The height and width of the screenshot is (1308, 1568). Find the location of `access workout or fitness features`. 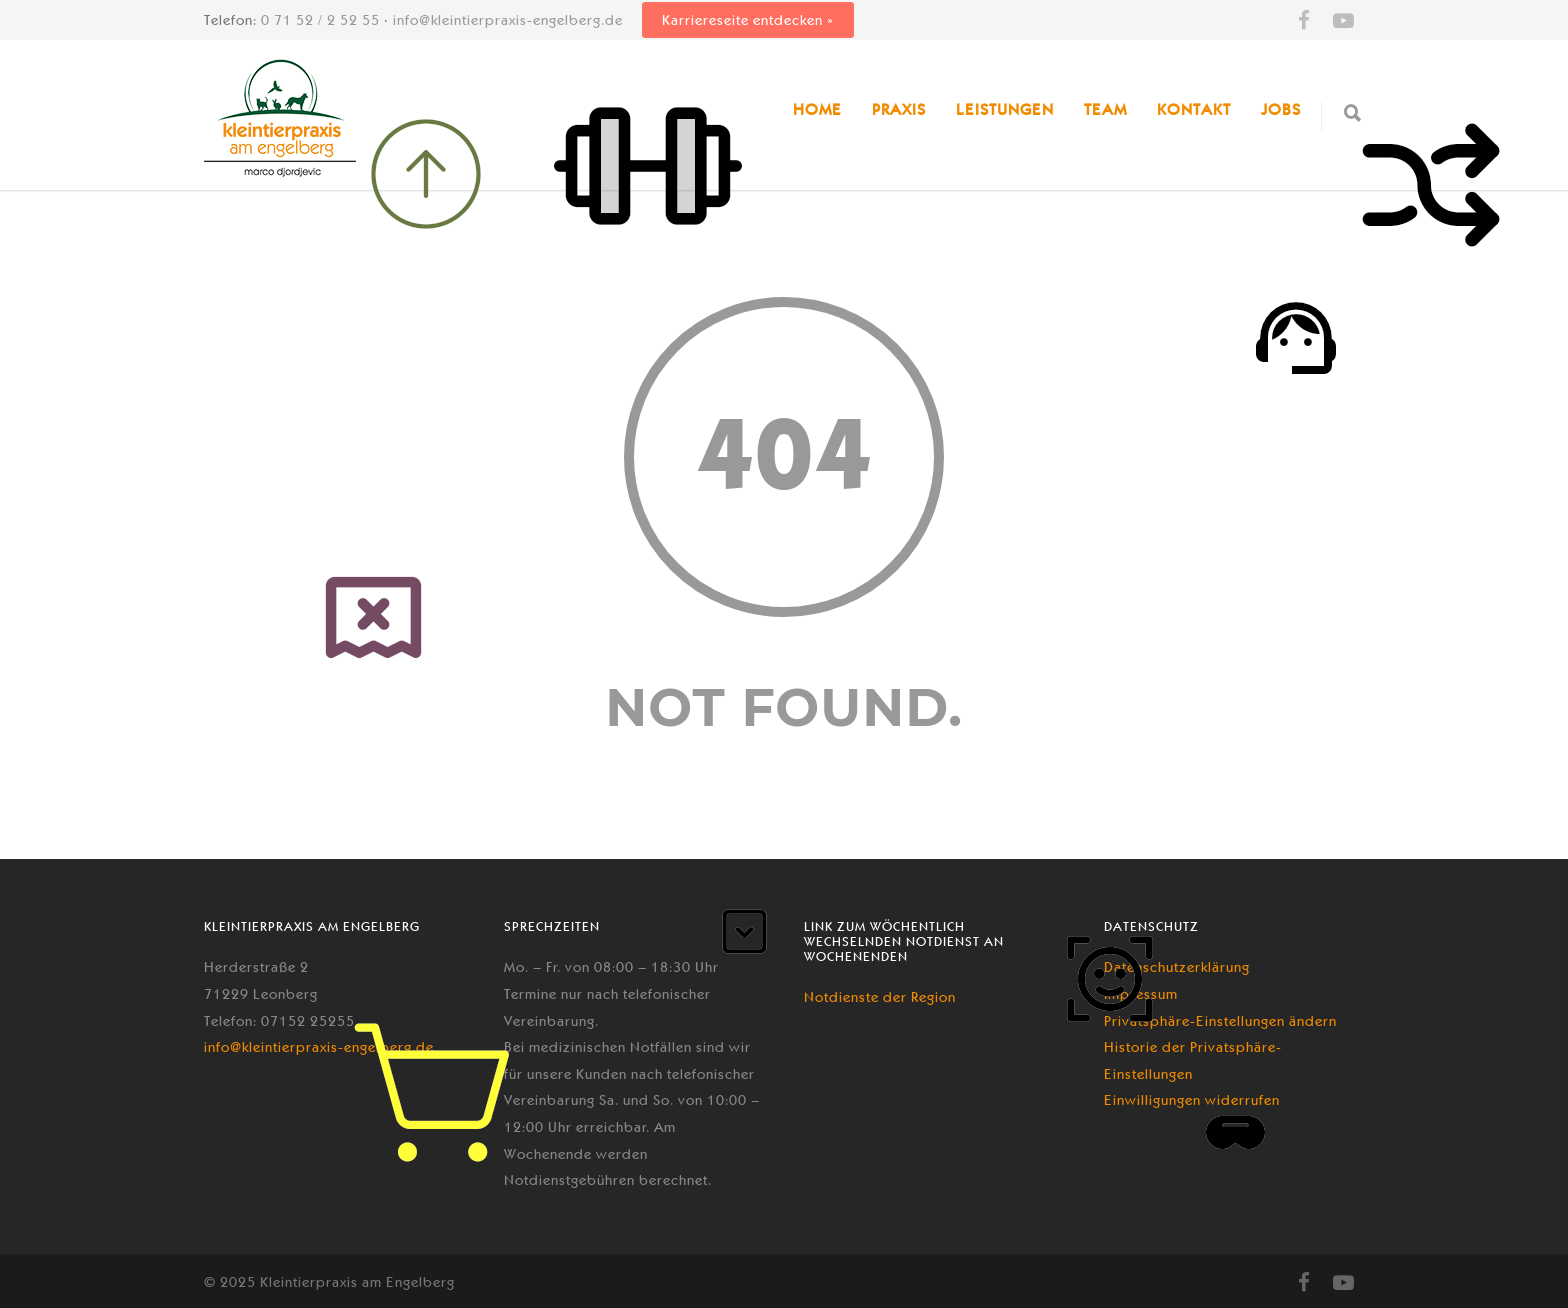

access workout or fitness features is located at coordinates (648, 166).